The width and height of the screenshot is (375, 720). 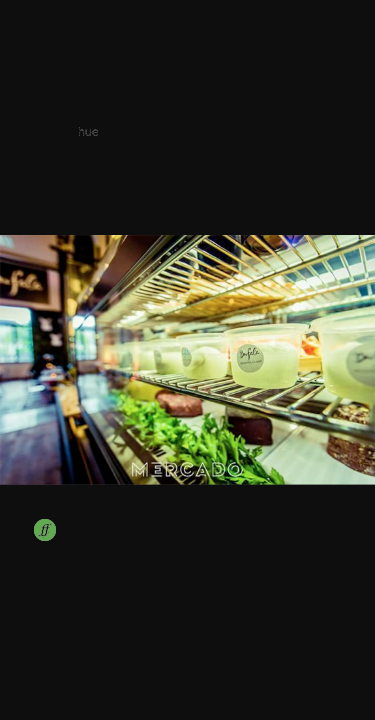 I want to click on open FontForge font editor application, so click(x=45, y=530).